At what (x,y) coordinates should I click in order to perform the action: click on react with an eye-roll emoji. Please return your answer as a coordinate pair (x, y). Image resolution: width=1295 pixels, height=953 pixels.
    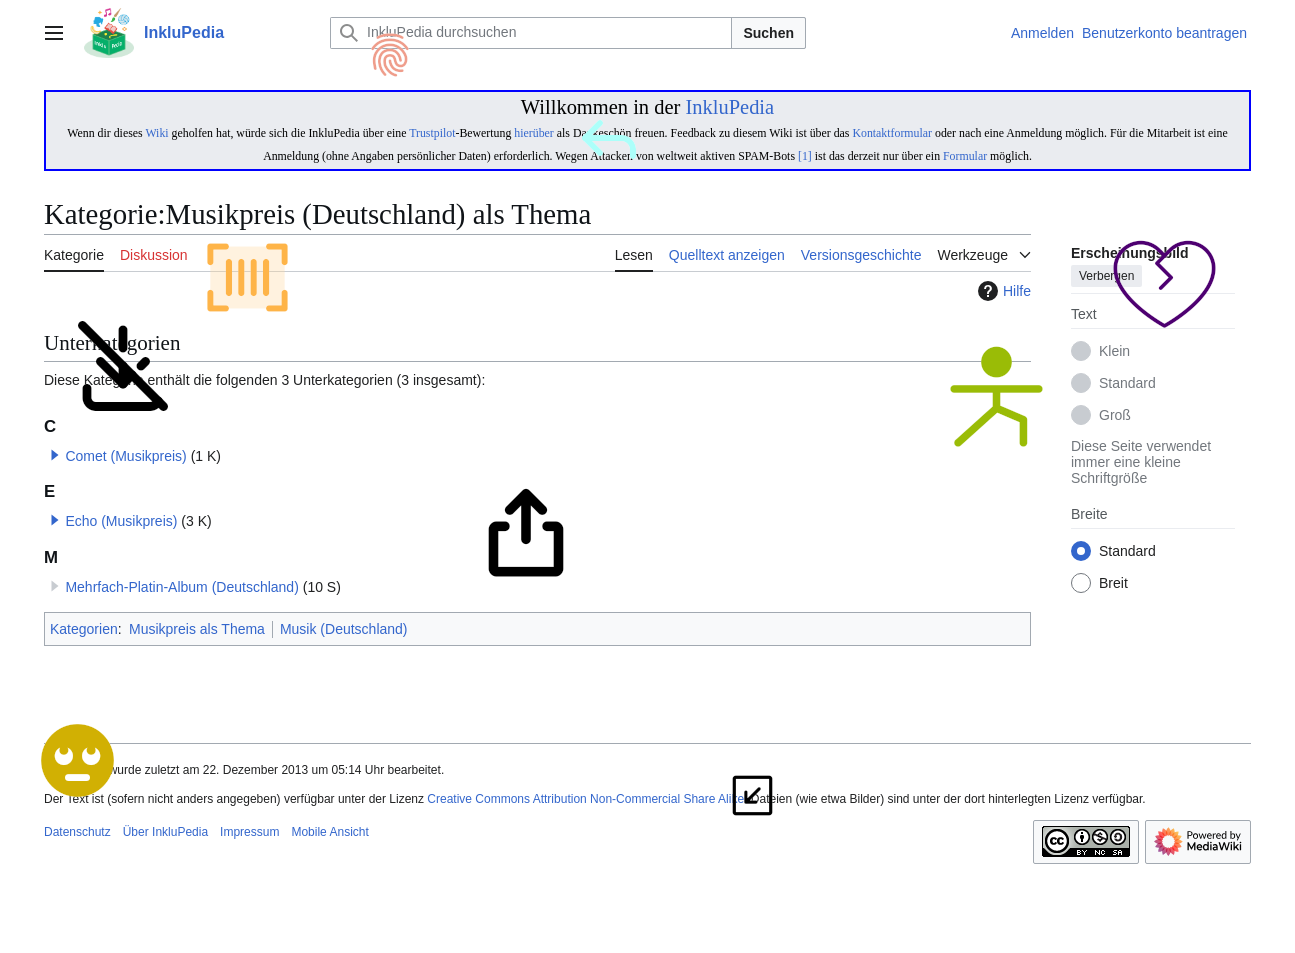
    Looking at the image, I should click on (77, 760).